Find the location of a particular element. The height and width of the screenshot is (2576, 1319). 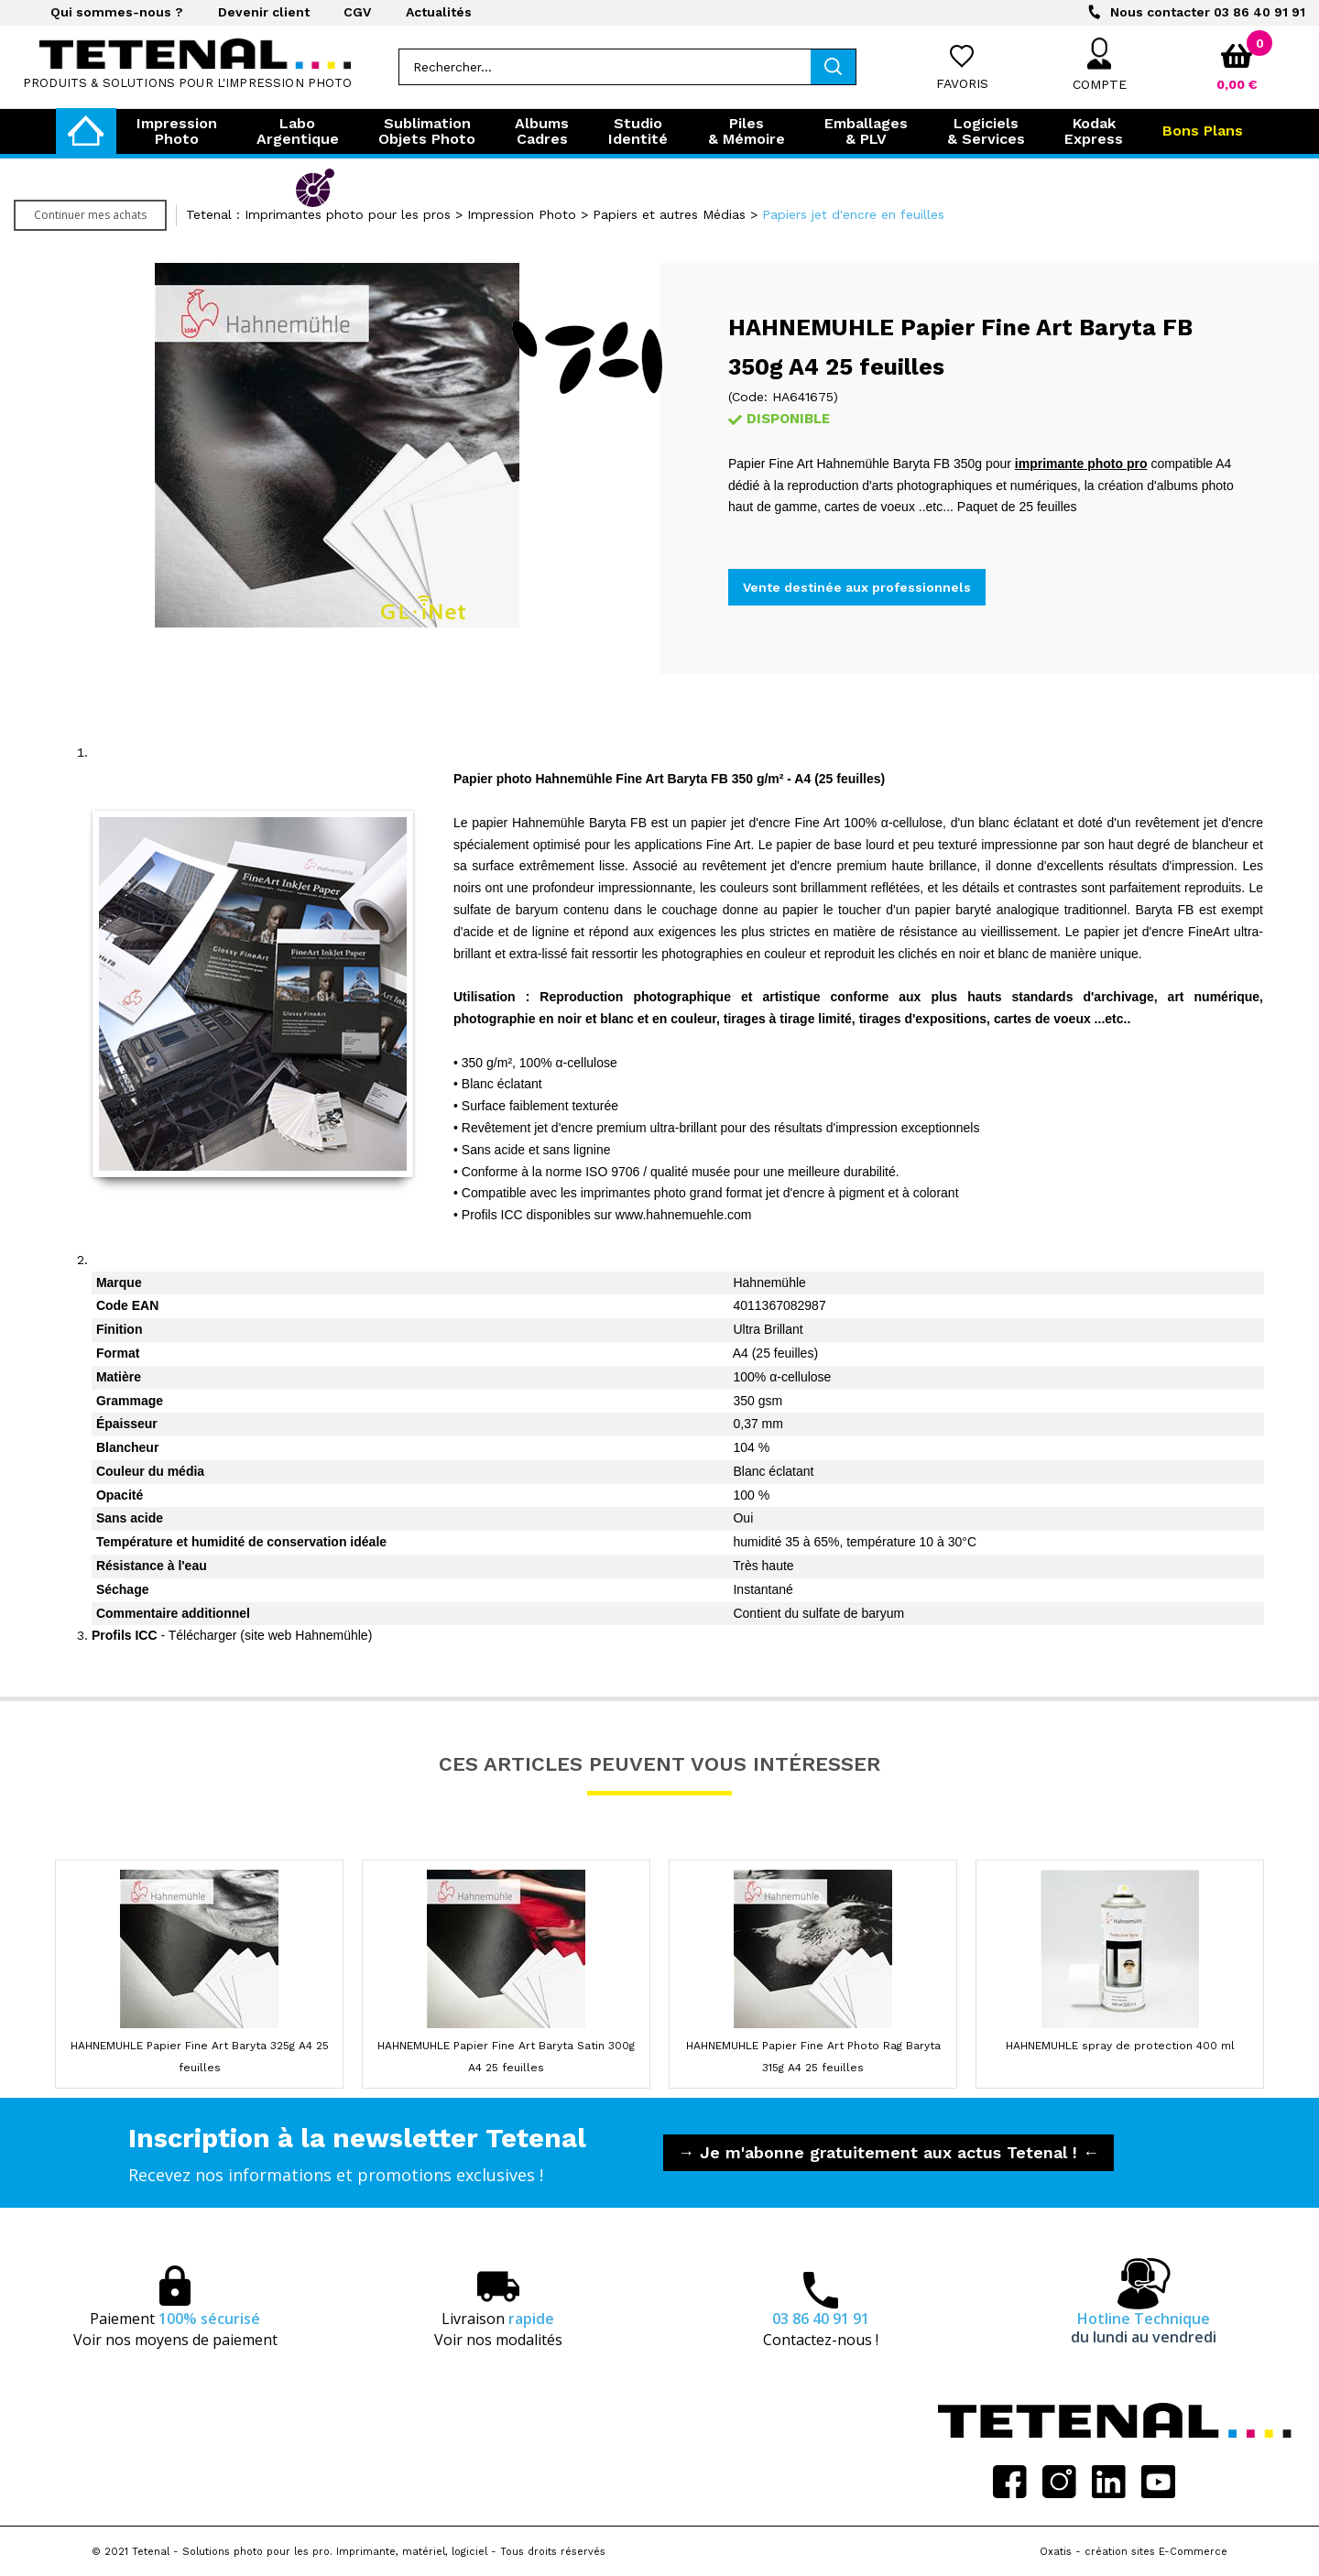

openapi initiative logo is located at coordinates (315, 188).